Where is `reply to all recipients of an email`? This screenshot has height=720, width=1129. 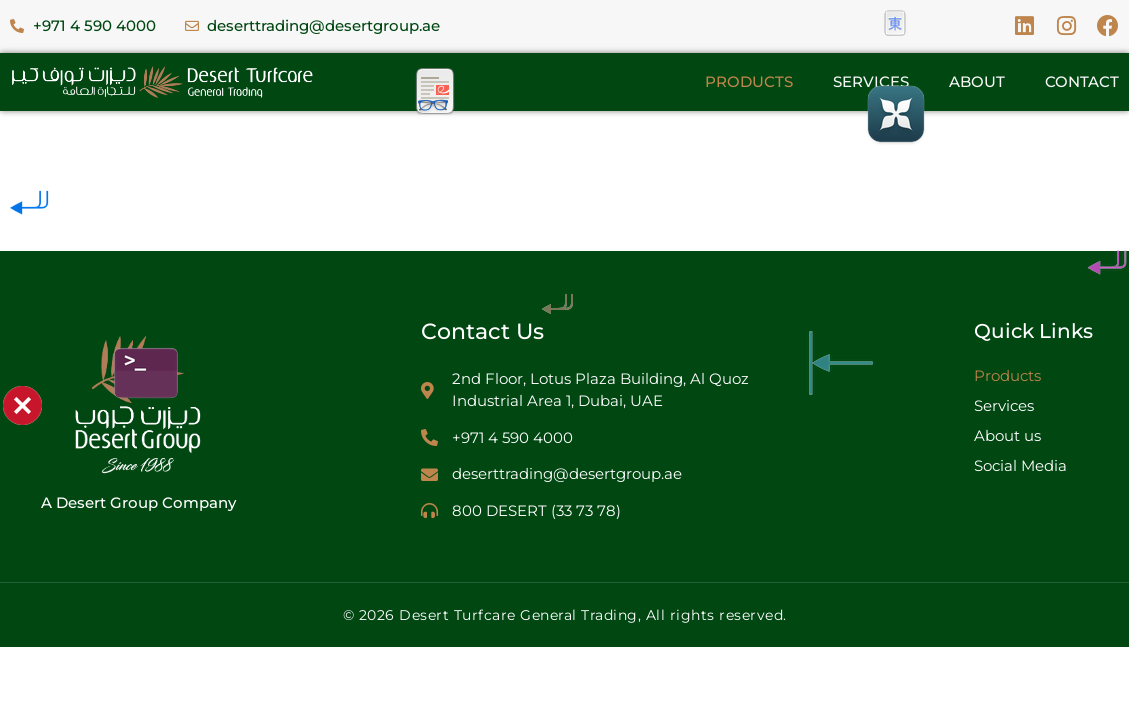
reply to all recipients of an email is located at coordinates (1106, 259).